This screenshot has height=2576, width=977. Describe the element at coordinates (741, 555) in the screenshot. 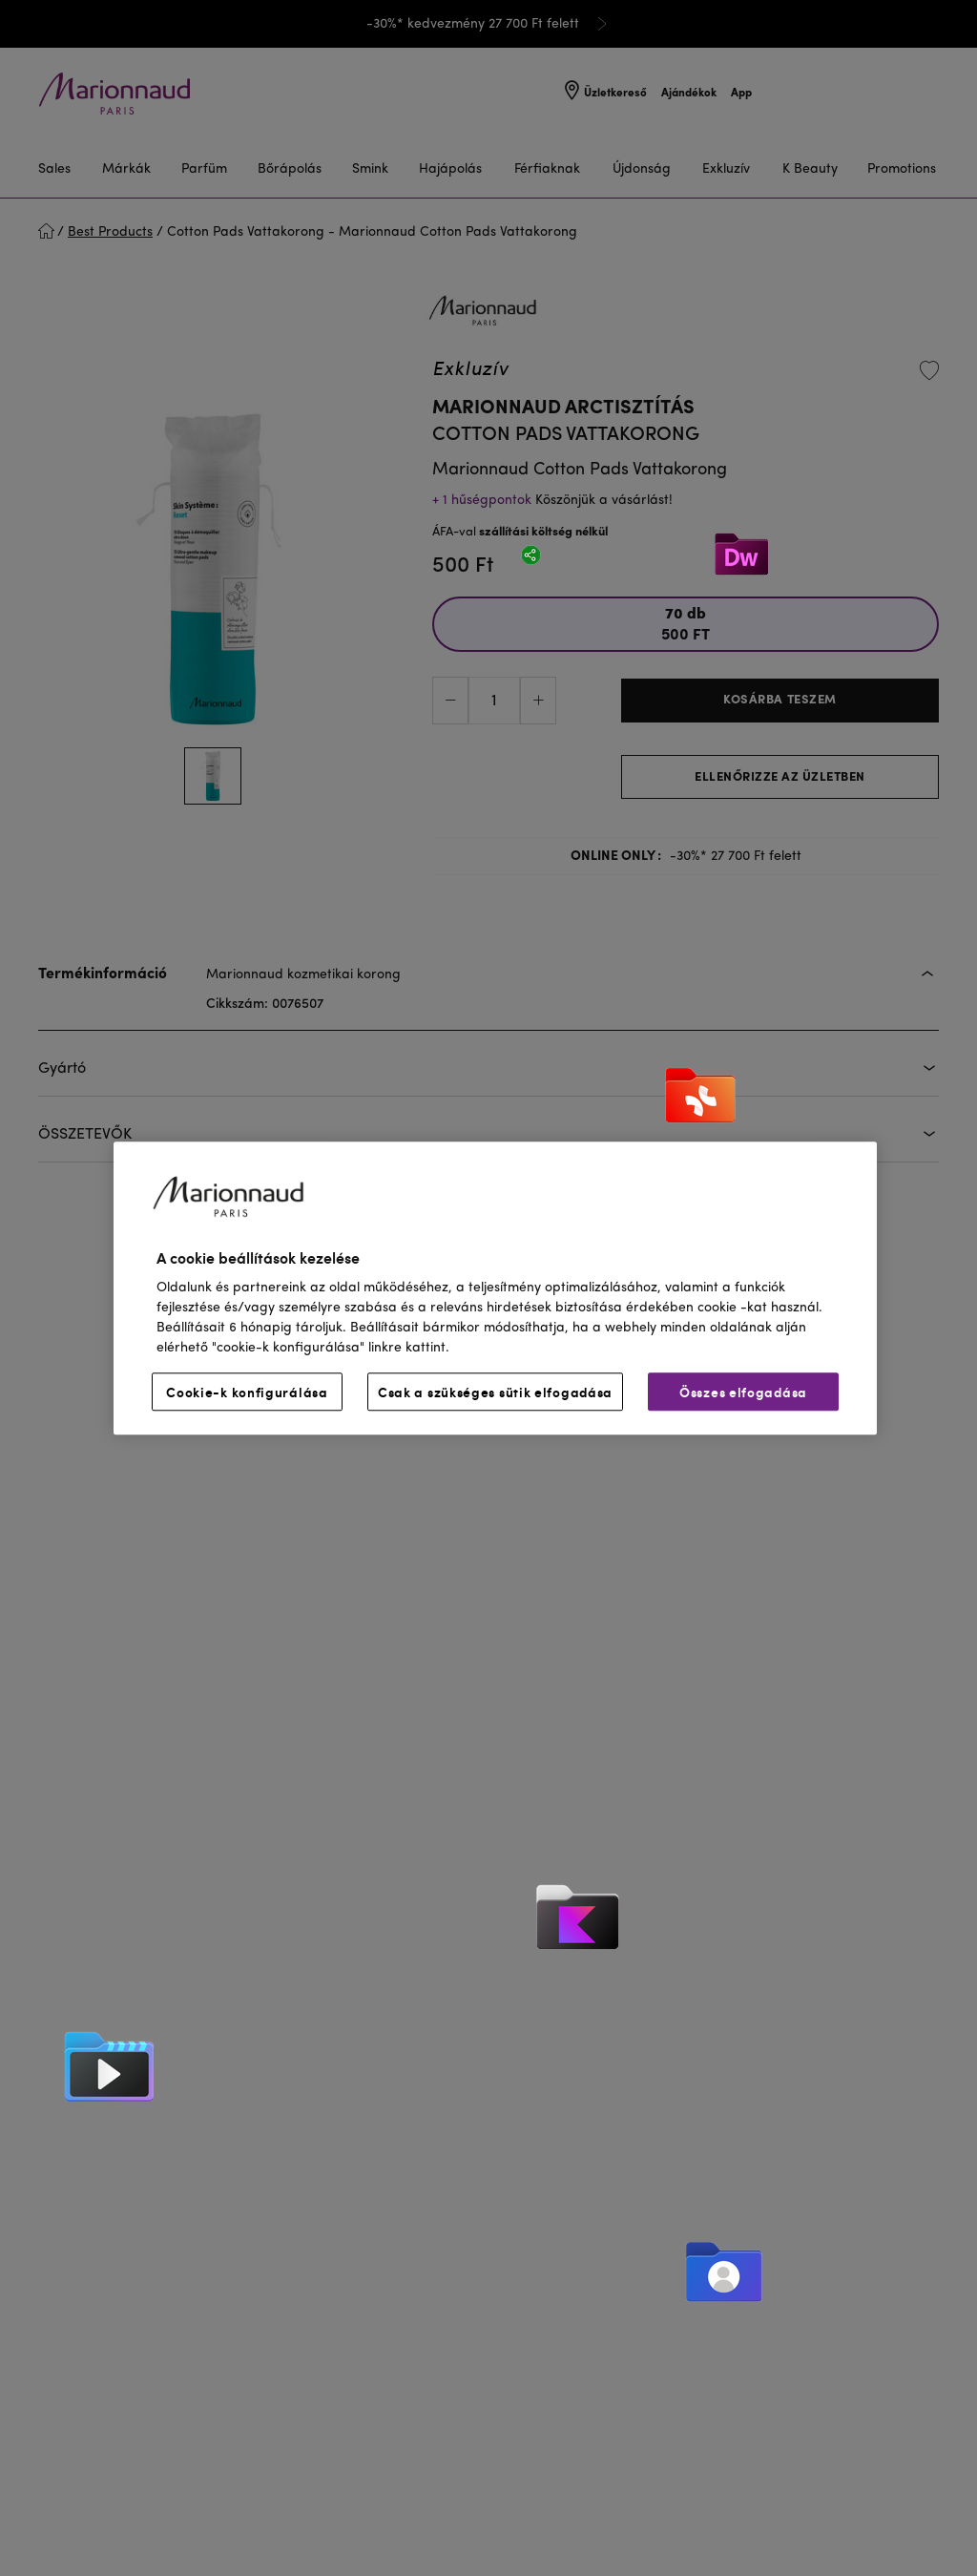

I see `folder containing adobe dreamweaver project files` at that location.